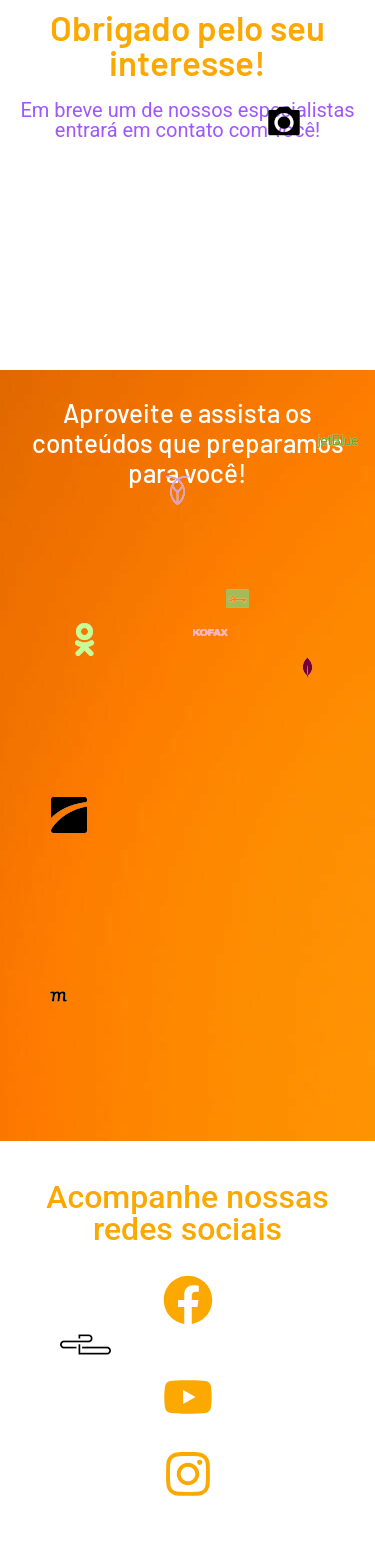 The width and height of the screenshot is (375, 1556). I want to click on take a photo, so click(284, 121).